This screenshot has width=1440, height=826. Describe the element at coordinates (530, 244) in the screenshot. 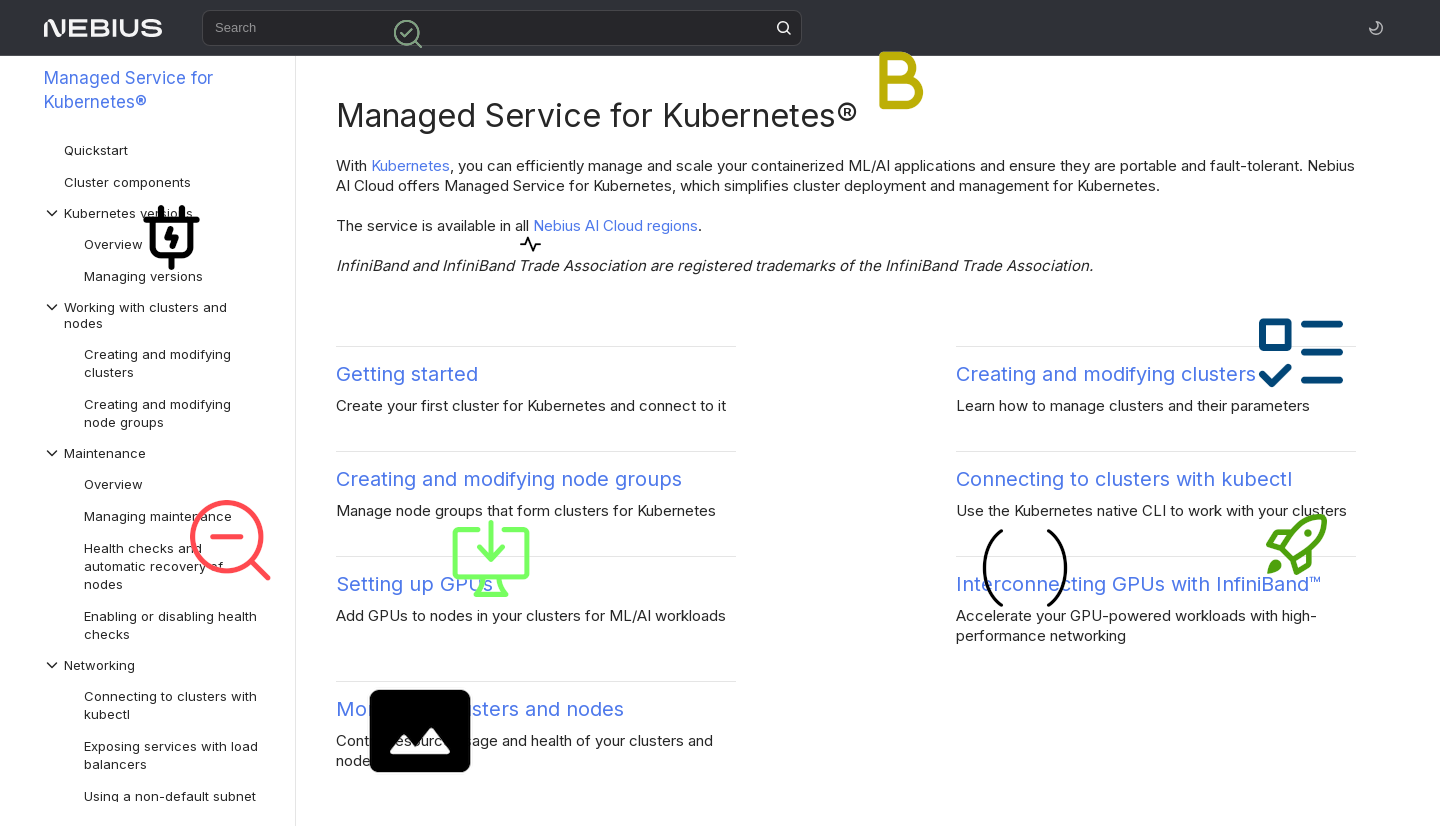

I see `view repository activity and insights` at that location.